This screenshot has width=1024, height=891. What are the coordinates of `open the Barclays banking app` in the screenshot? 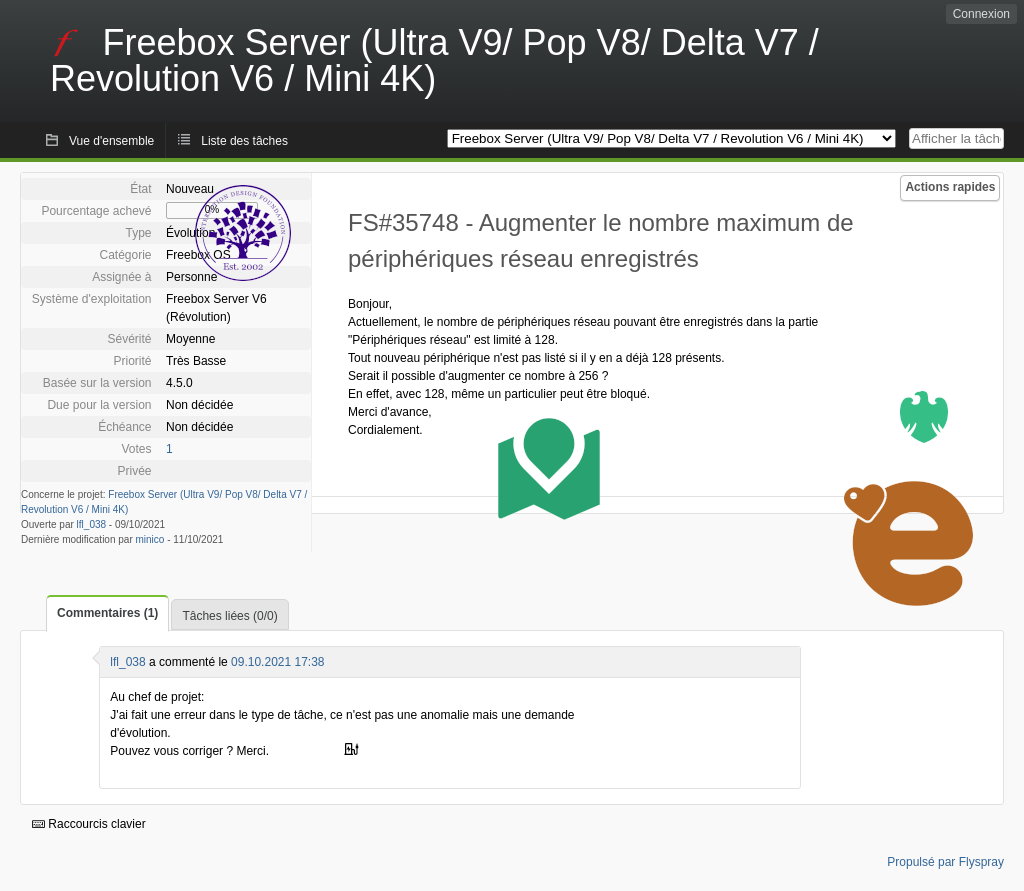 It's located at (924, 417).